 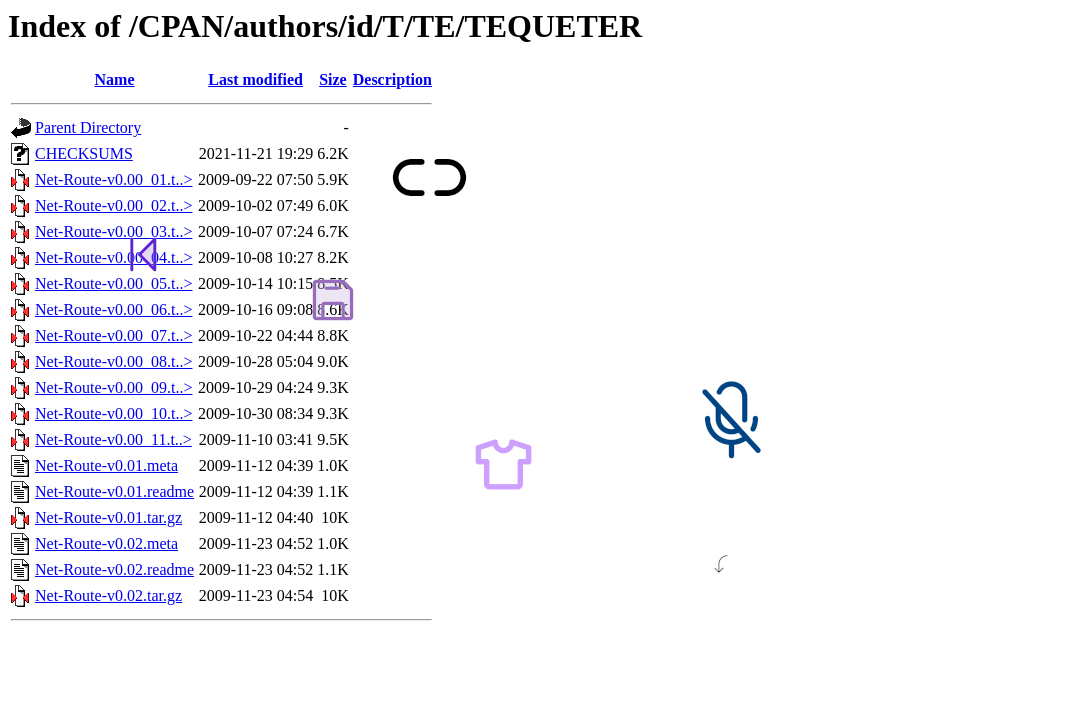 I want to click on go to the beginning or first item, so click(x=142, y=254).